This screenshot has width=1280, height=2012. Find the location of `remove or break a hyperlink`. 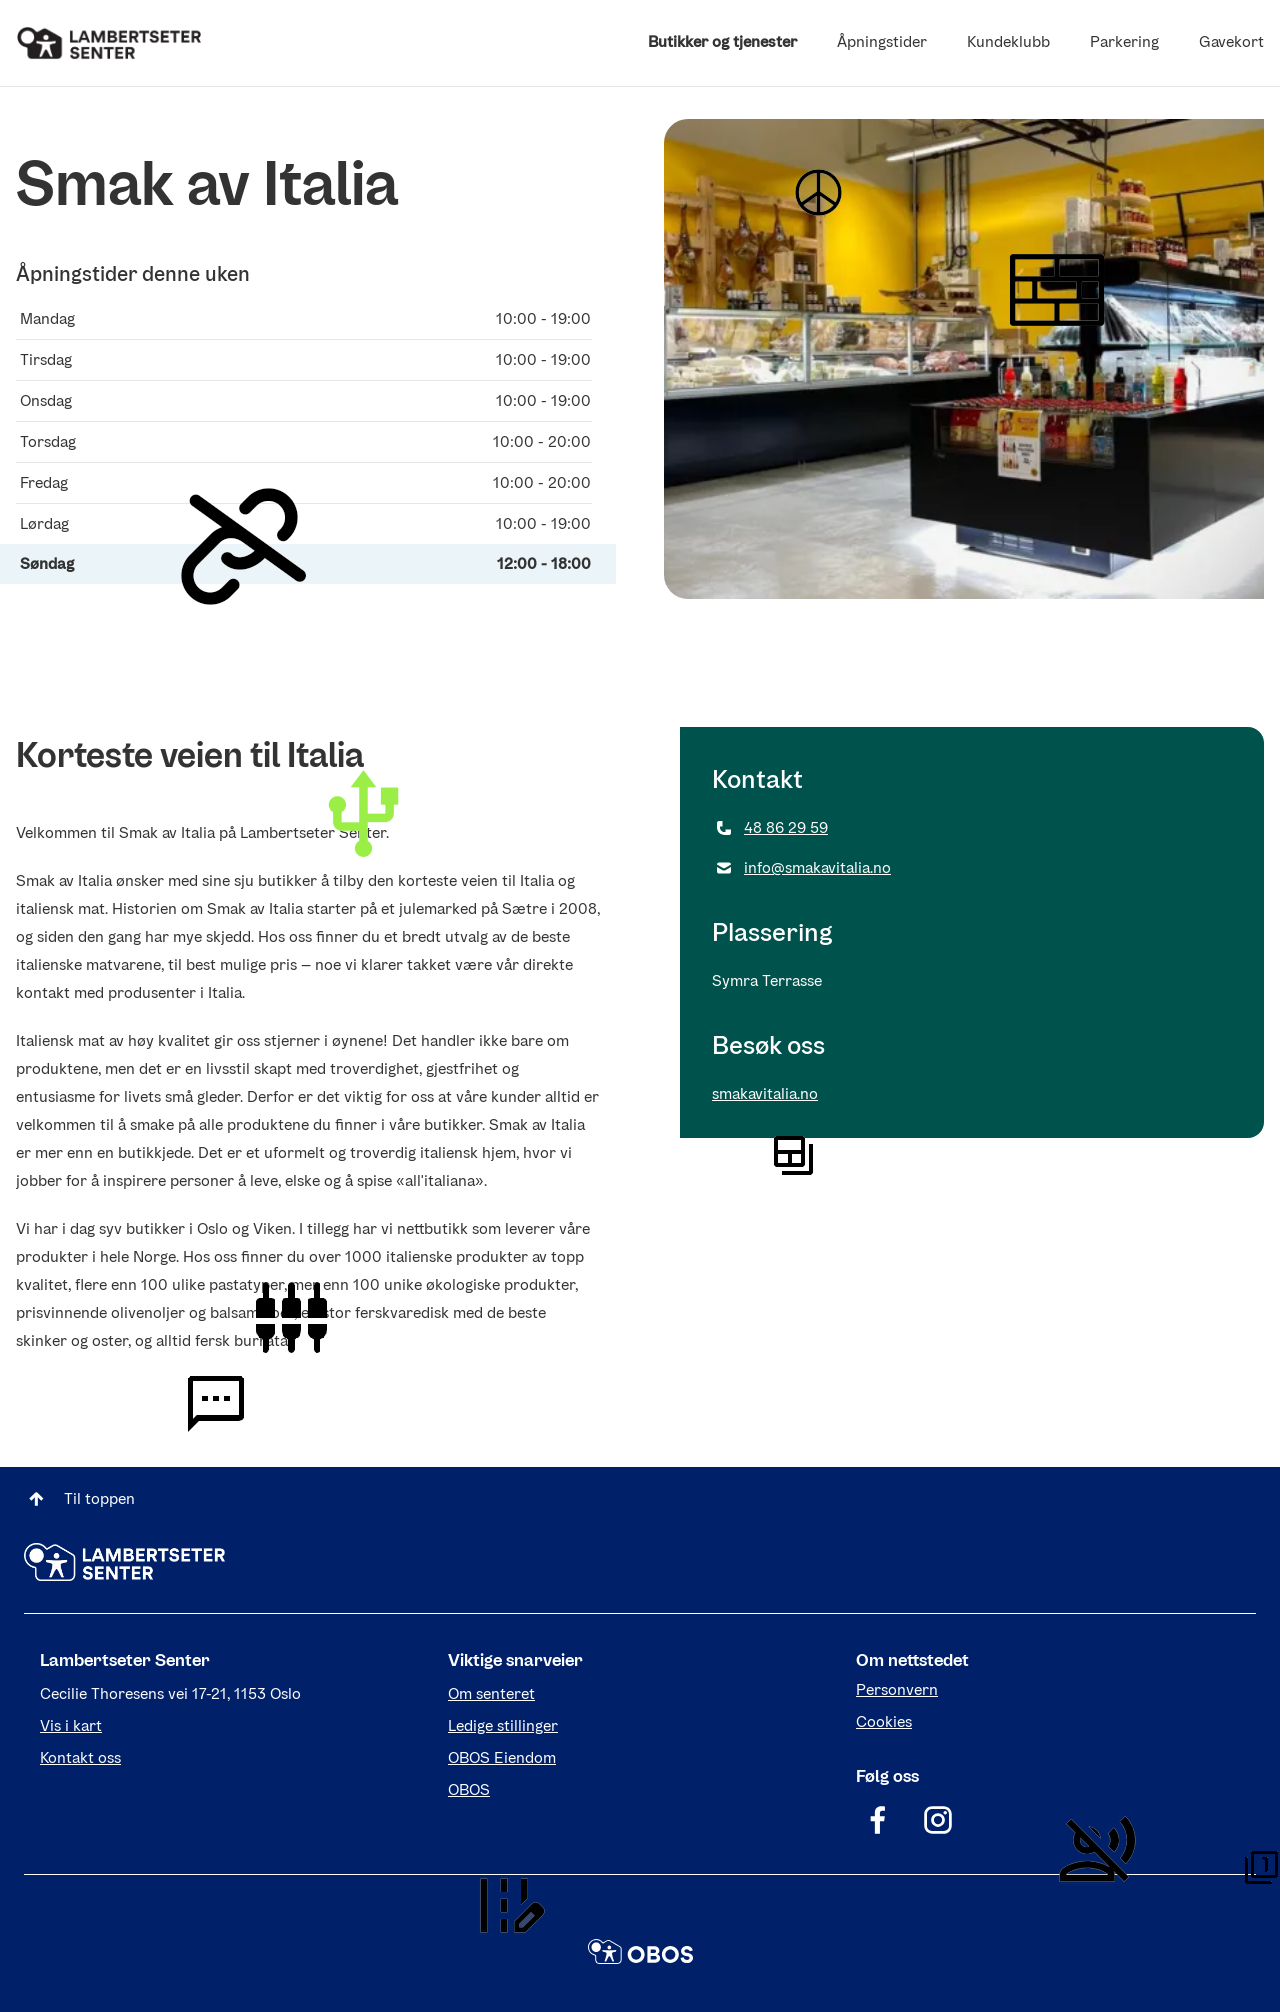

remove or break a hyperlink is located at coordinates (239, 546).